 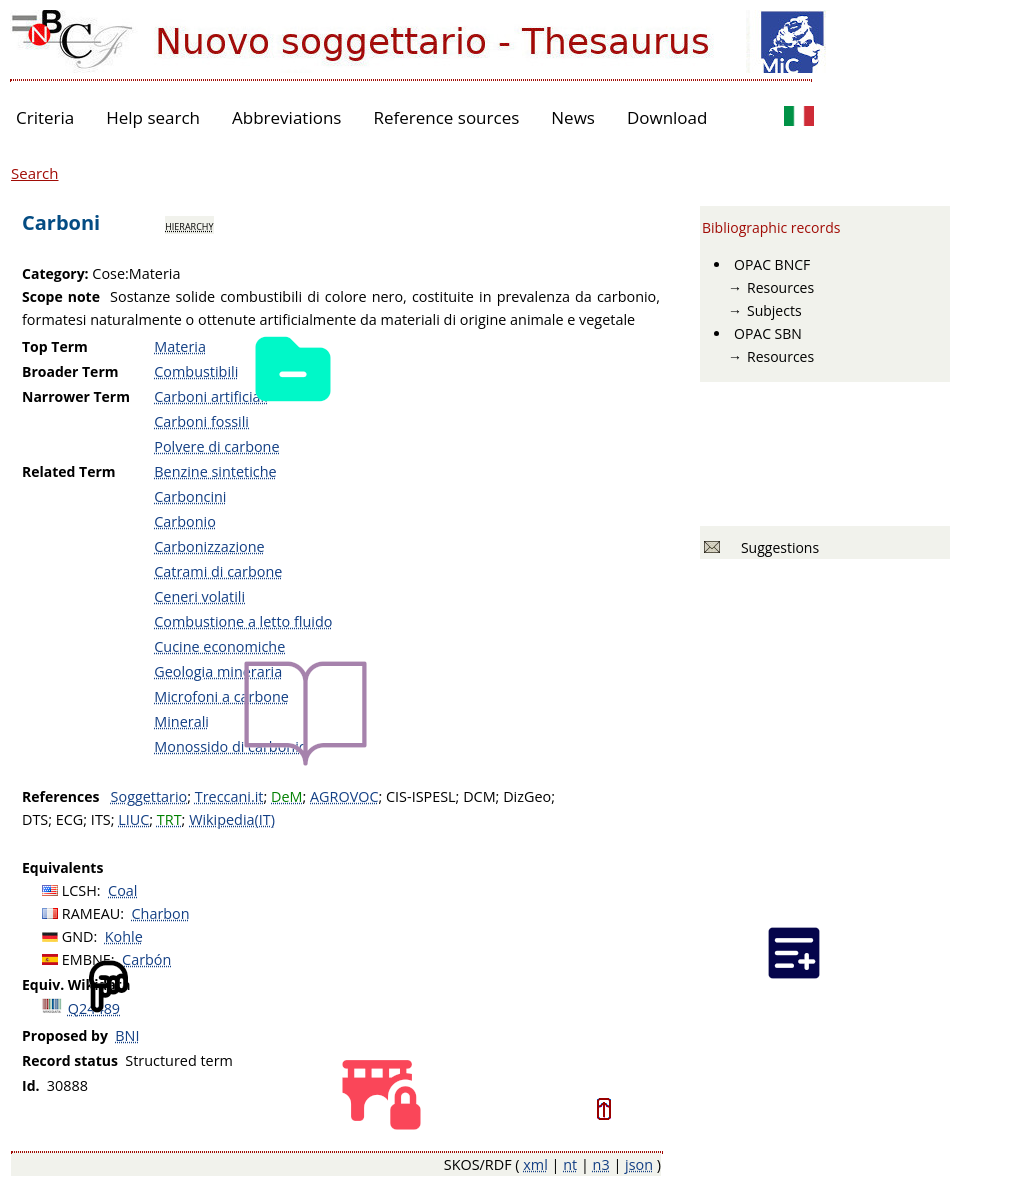 What do you see at coordinates (293, 369) in the screenshot?
I see `remove a file or folder` at bounding box center [293, 369].